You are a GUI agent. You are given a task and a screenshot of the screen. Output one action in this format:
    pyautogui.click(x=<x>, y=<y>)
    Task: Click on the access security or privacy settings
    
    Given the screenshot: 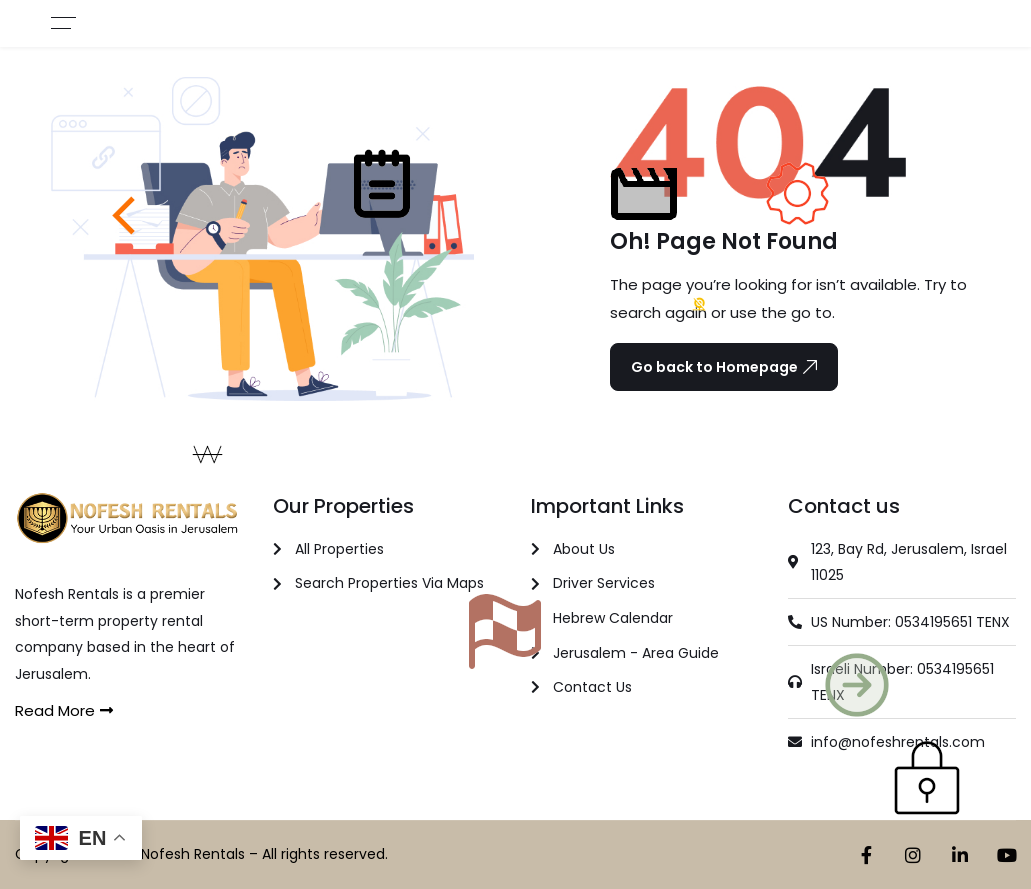 What is the action you would take?
    pyautogui.click(x=927, y=782)
    